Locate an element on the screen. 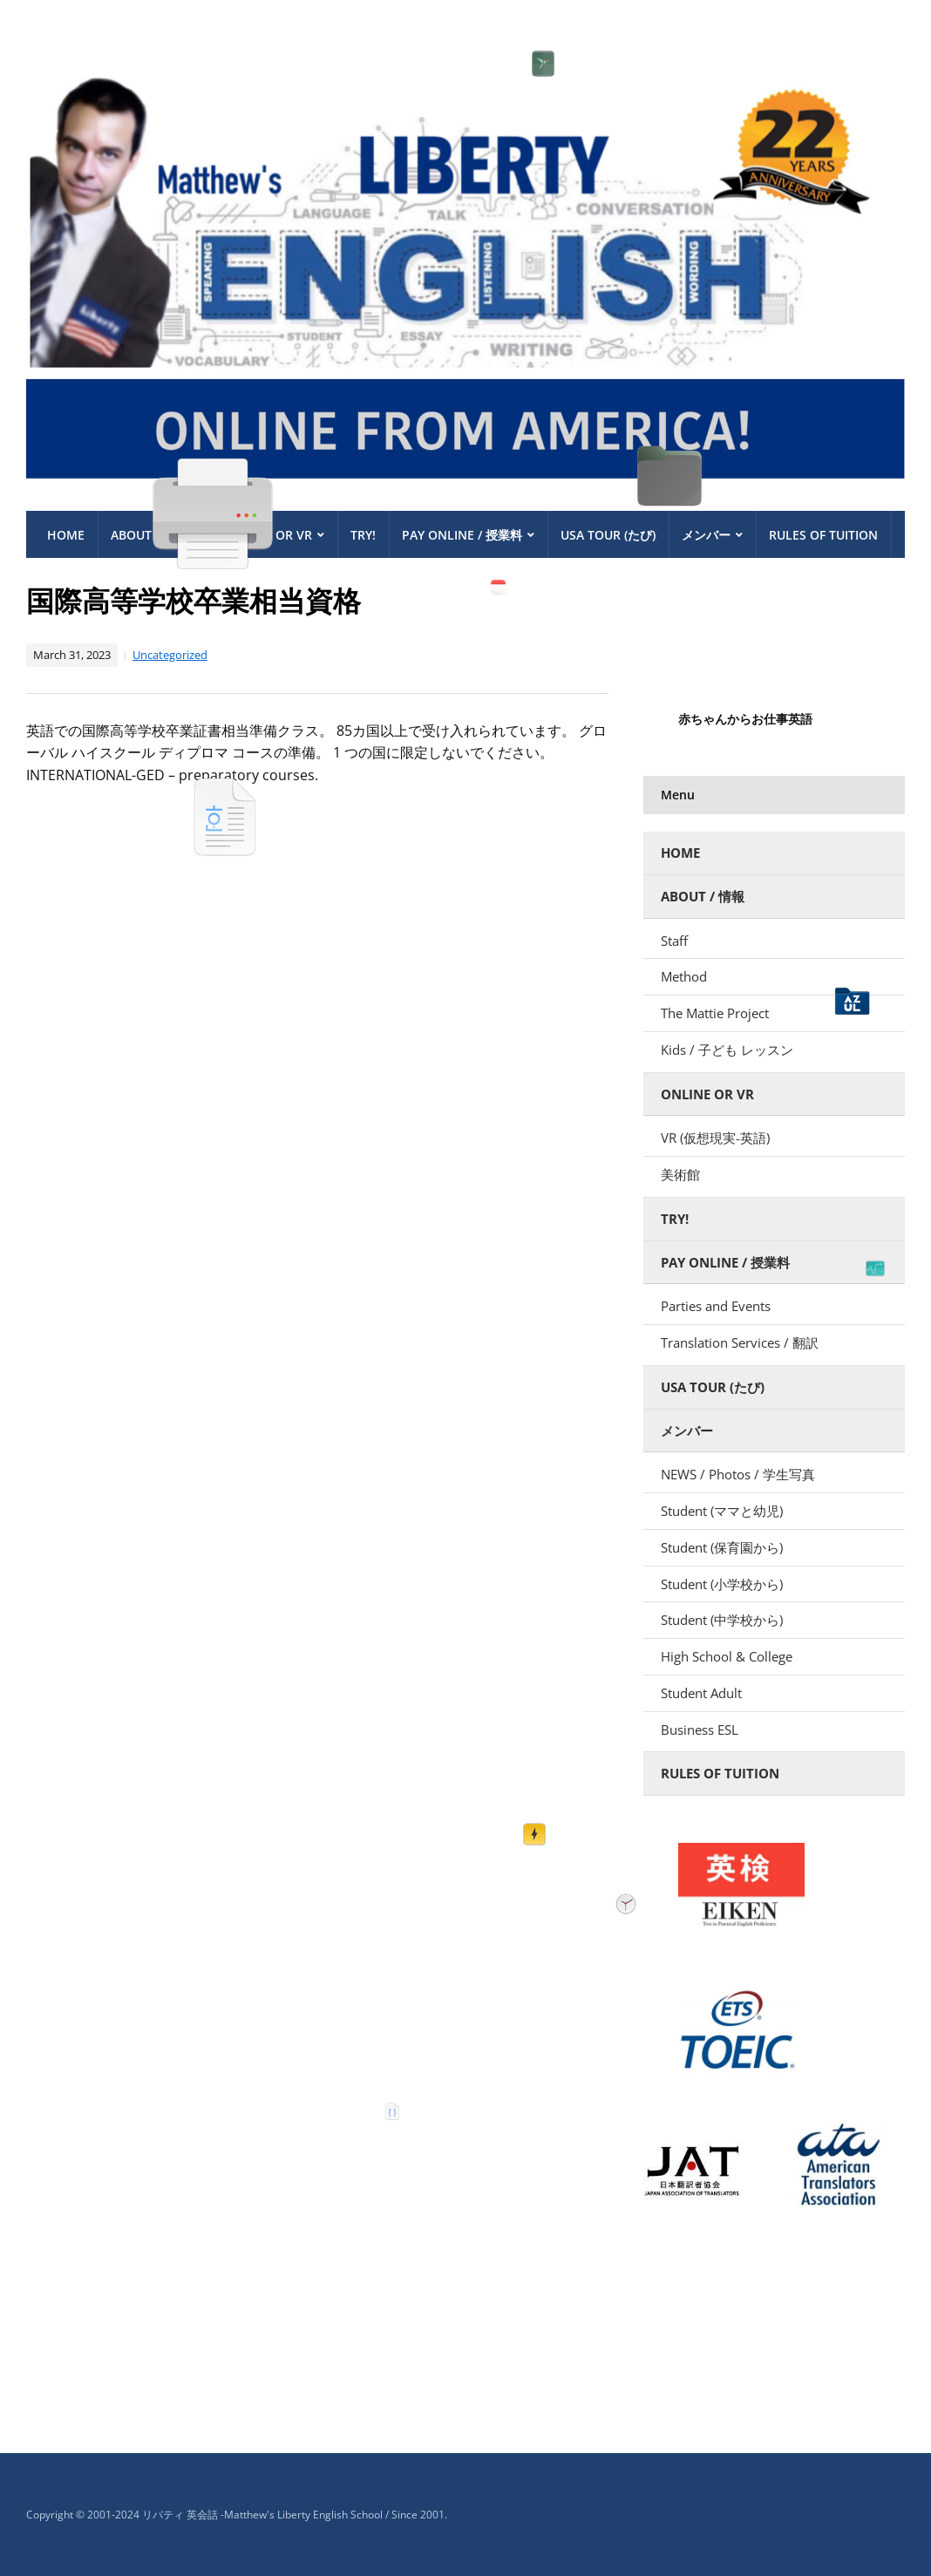  snap application package file is located at coordinates (543, 64).